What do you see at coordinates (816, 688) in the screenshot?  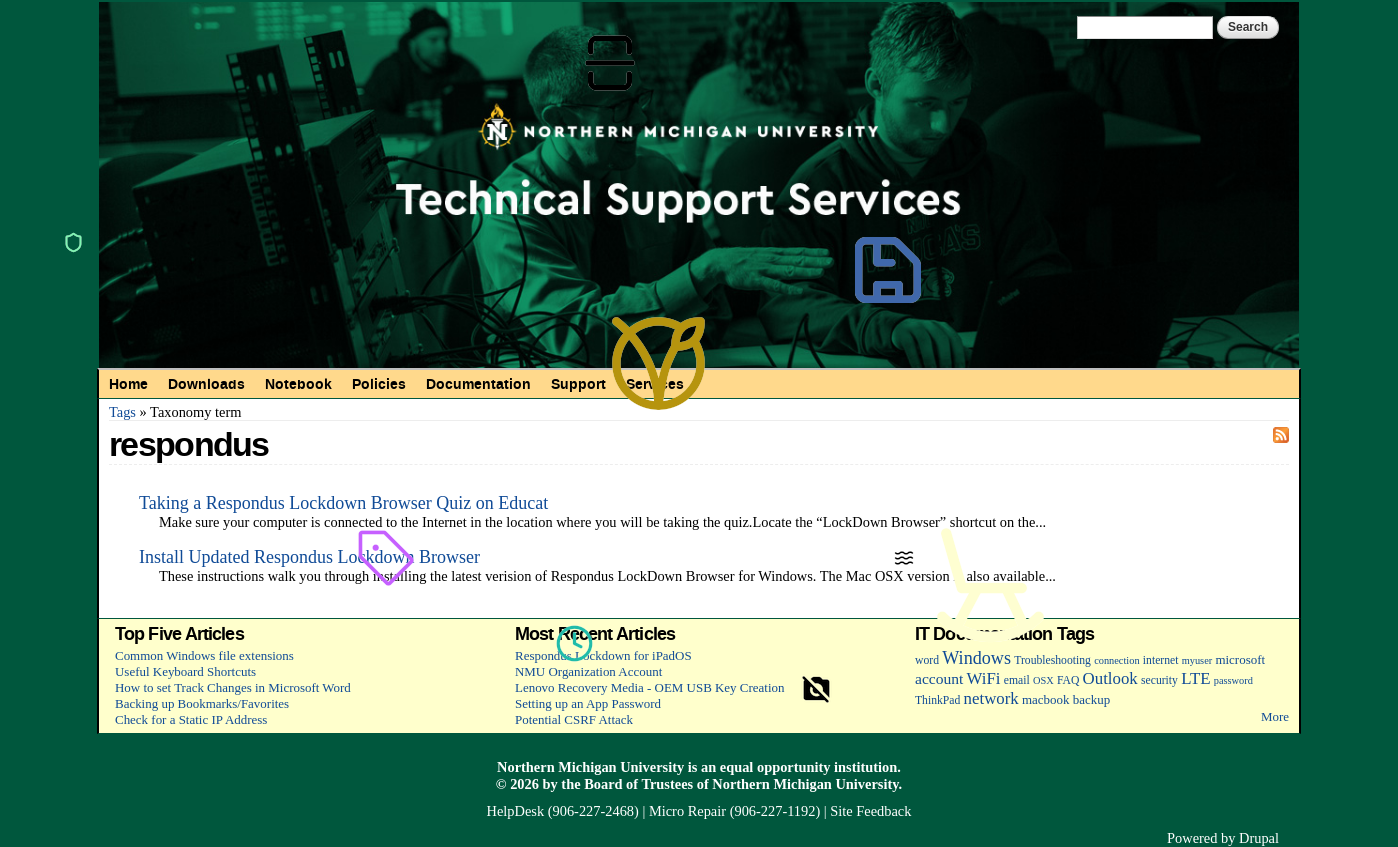 I see `photography not allowed in this area` at bounding box center [816, 688].